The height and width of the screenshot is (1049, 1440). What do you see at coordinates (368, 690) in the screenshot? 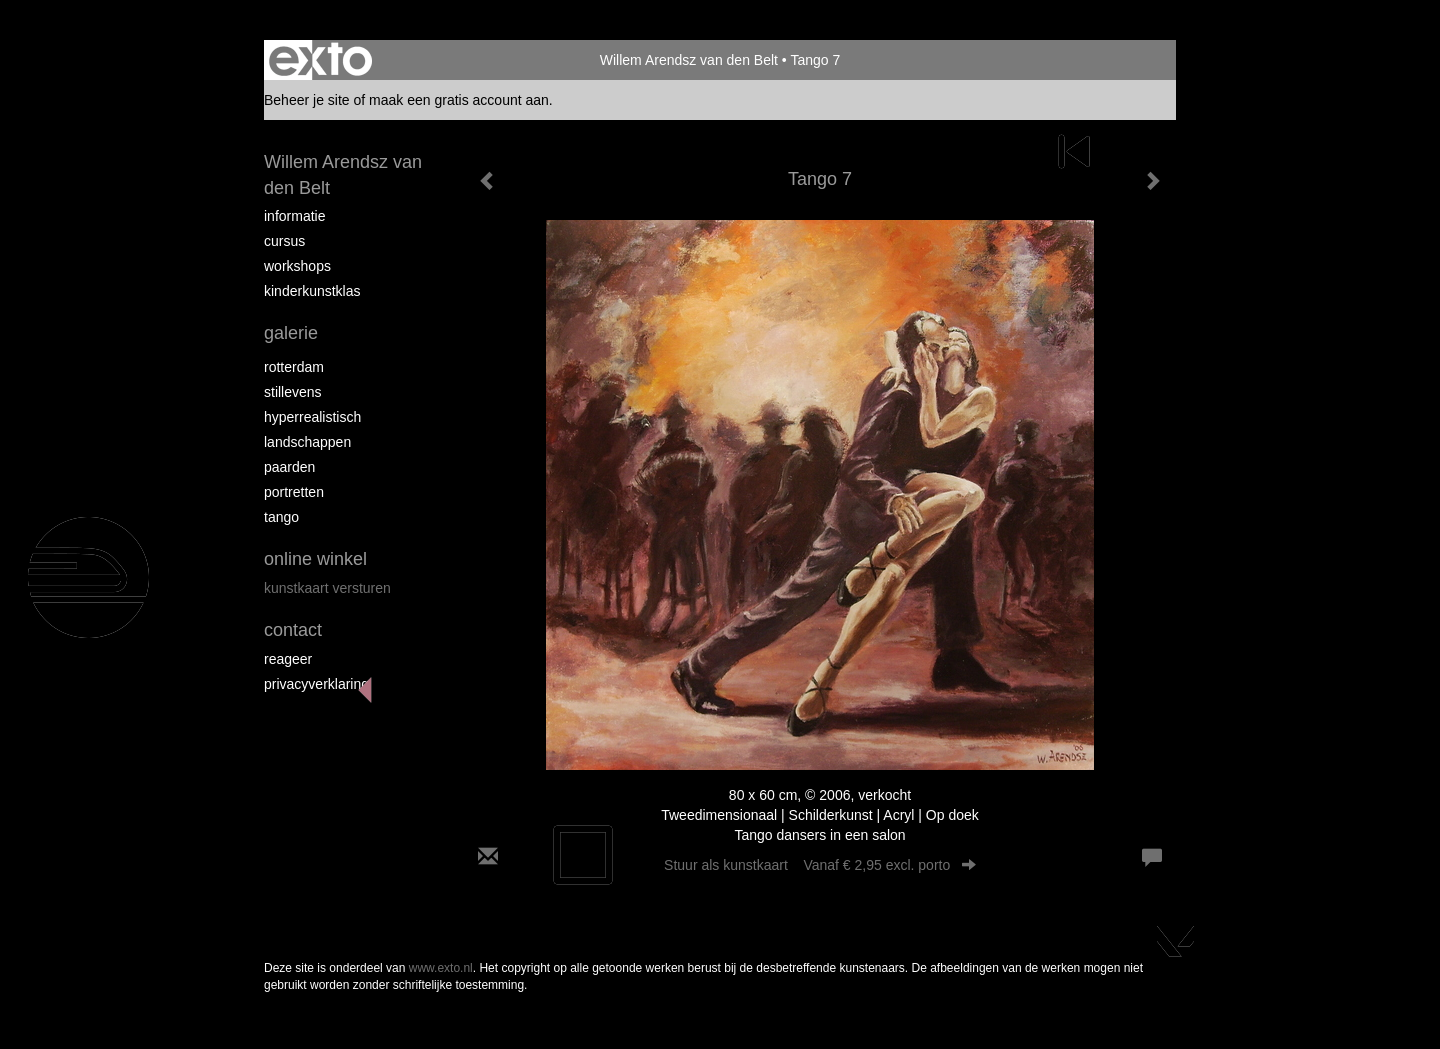
I see `navigate to the previous item` at bounding box center [368, 690].